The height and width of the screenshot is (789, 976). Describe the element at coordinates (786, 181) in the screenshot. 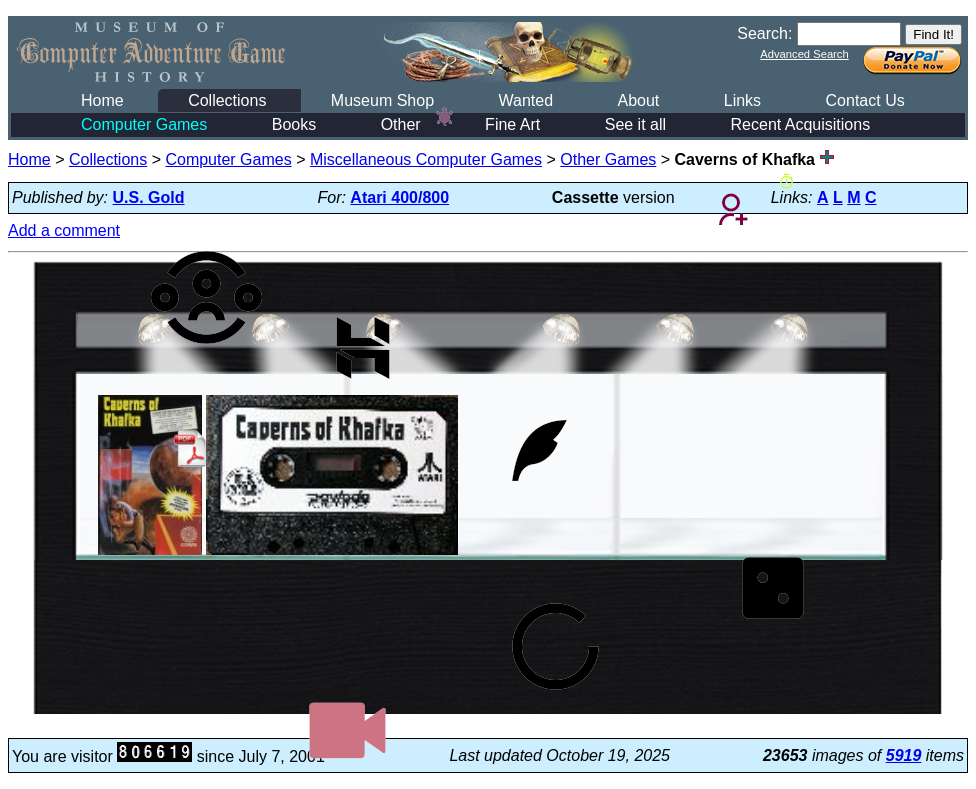

I see `start or set a timer` at that location.